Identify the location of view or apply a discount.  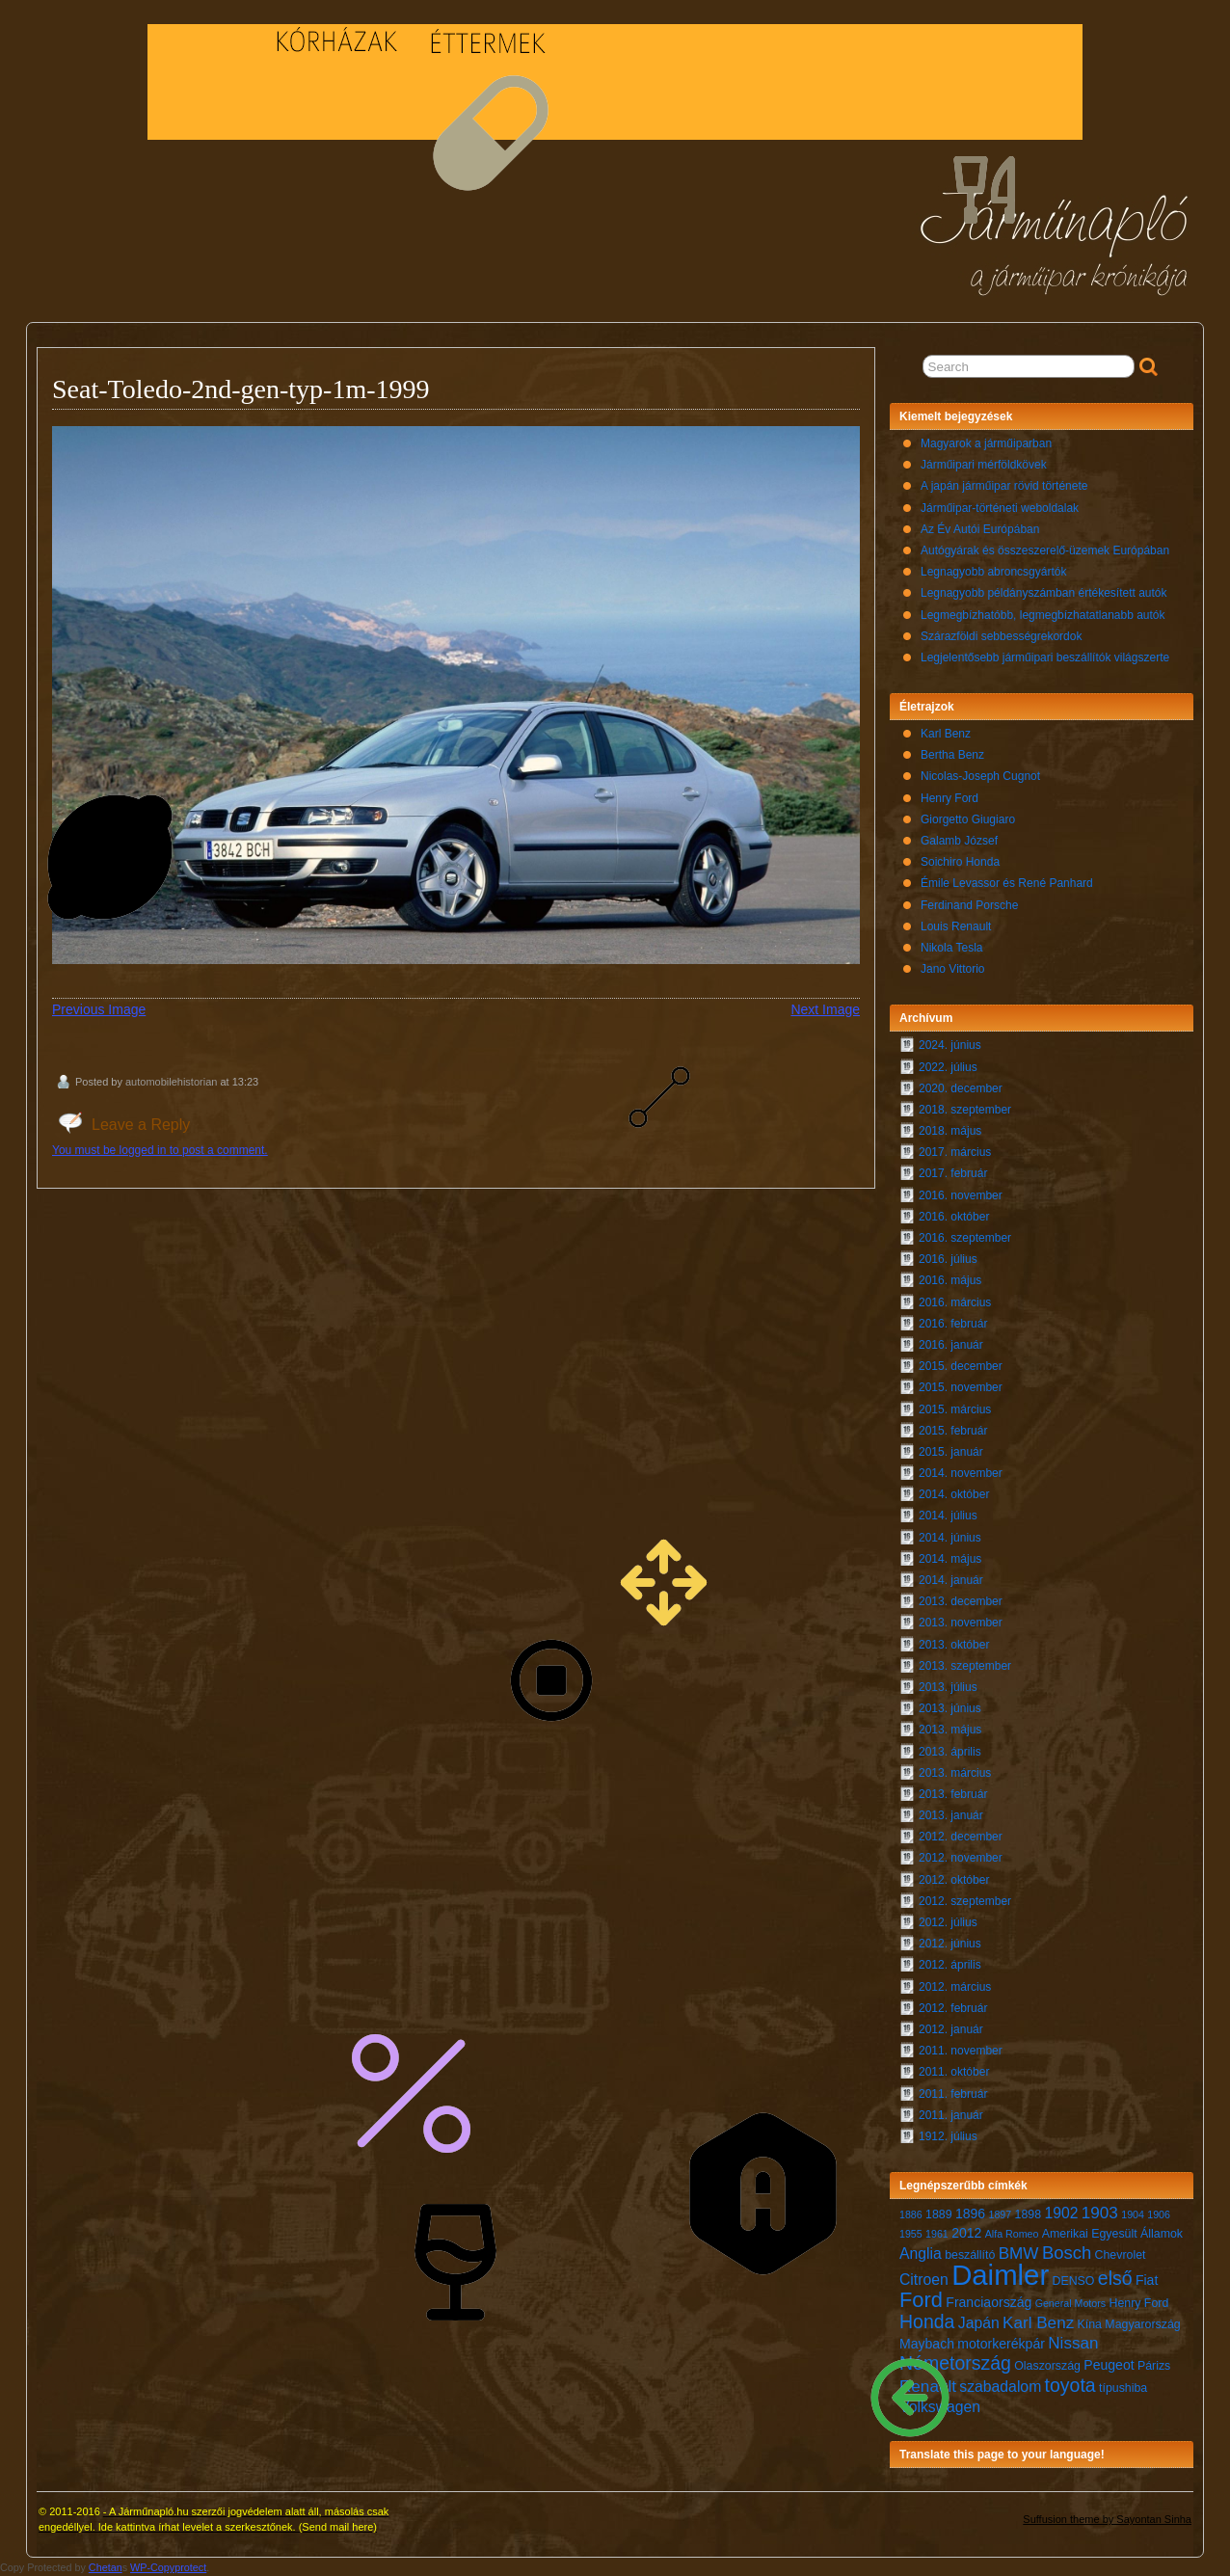
(411, 2093).